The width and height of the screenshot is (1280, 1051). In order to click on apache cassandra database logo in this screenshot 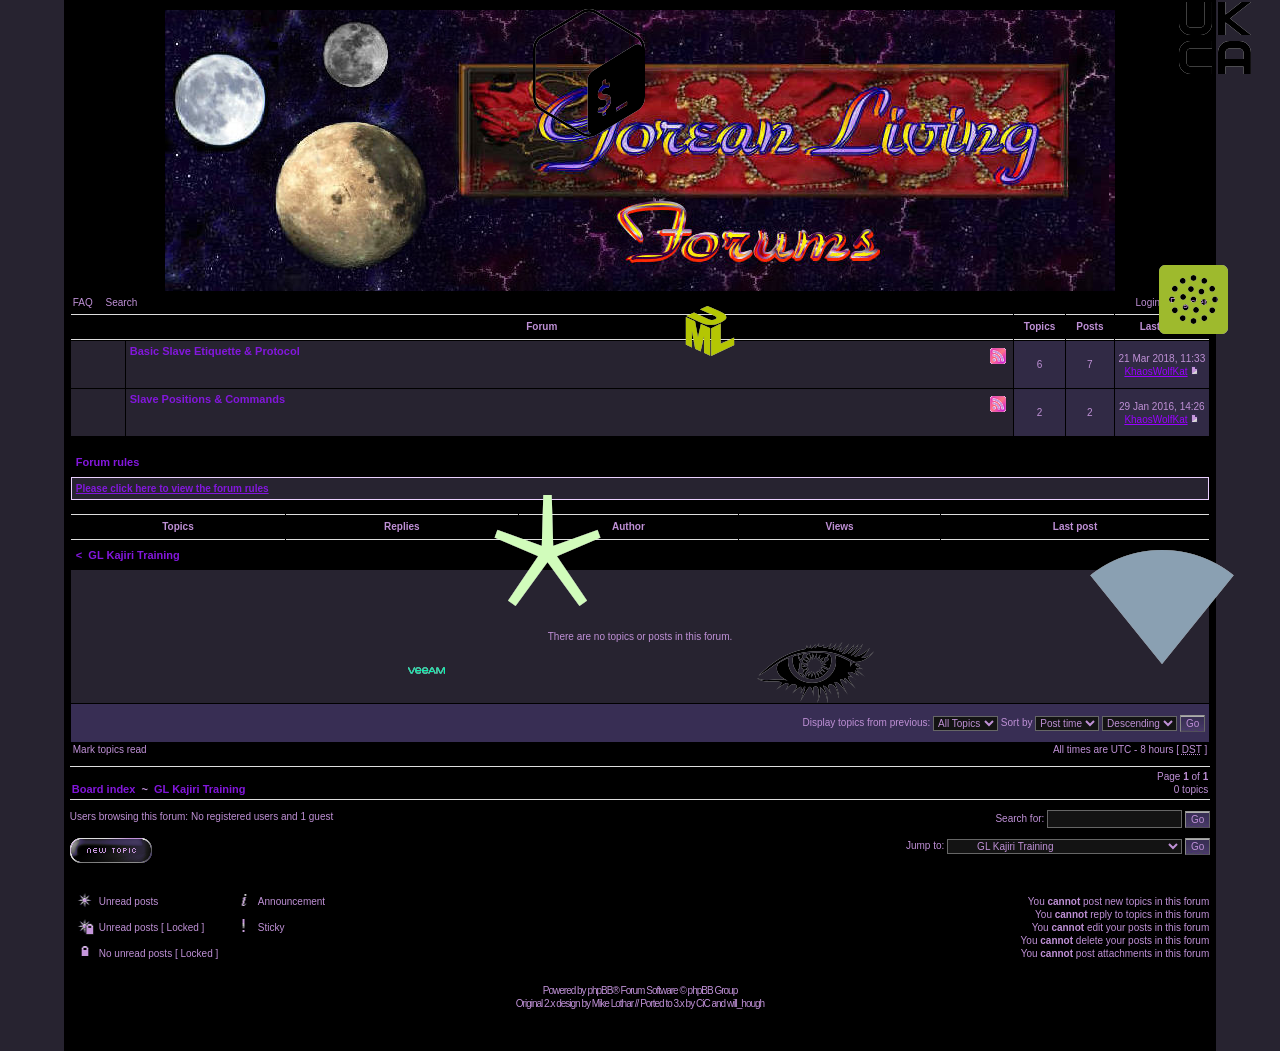, I will do `click(815, 672)`.